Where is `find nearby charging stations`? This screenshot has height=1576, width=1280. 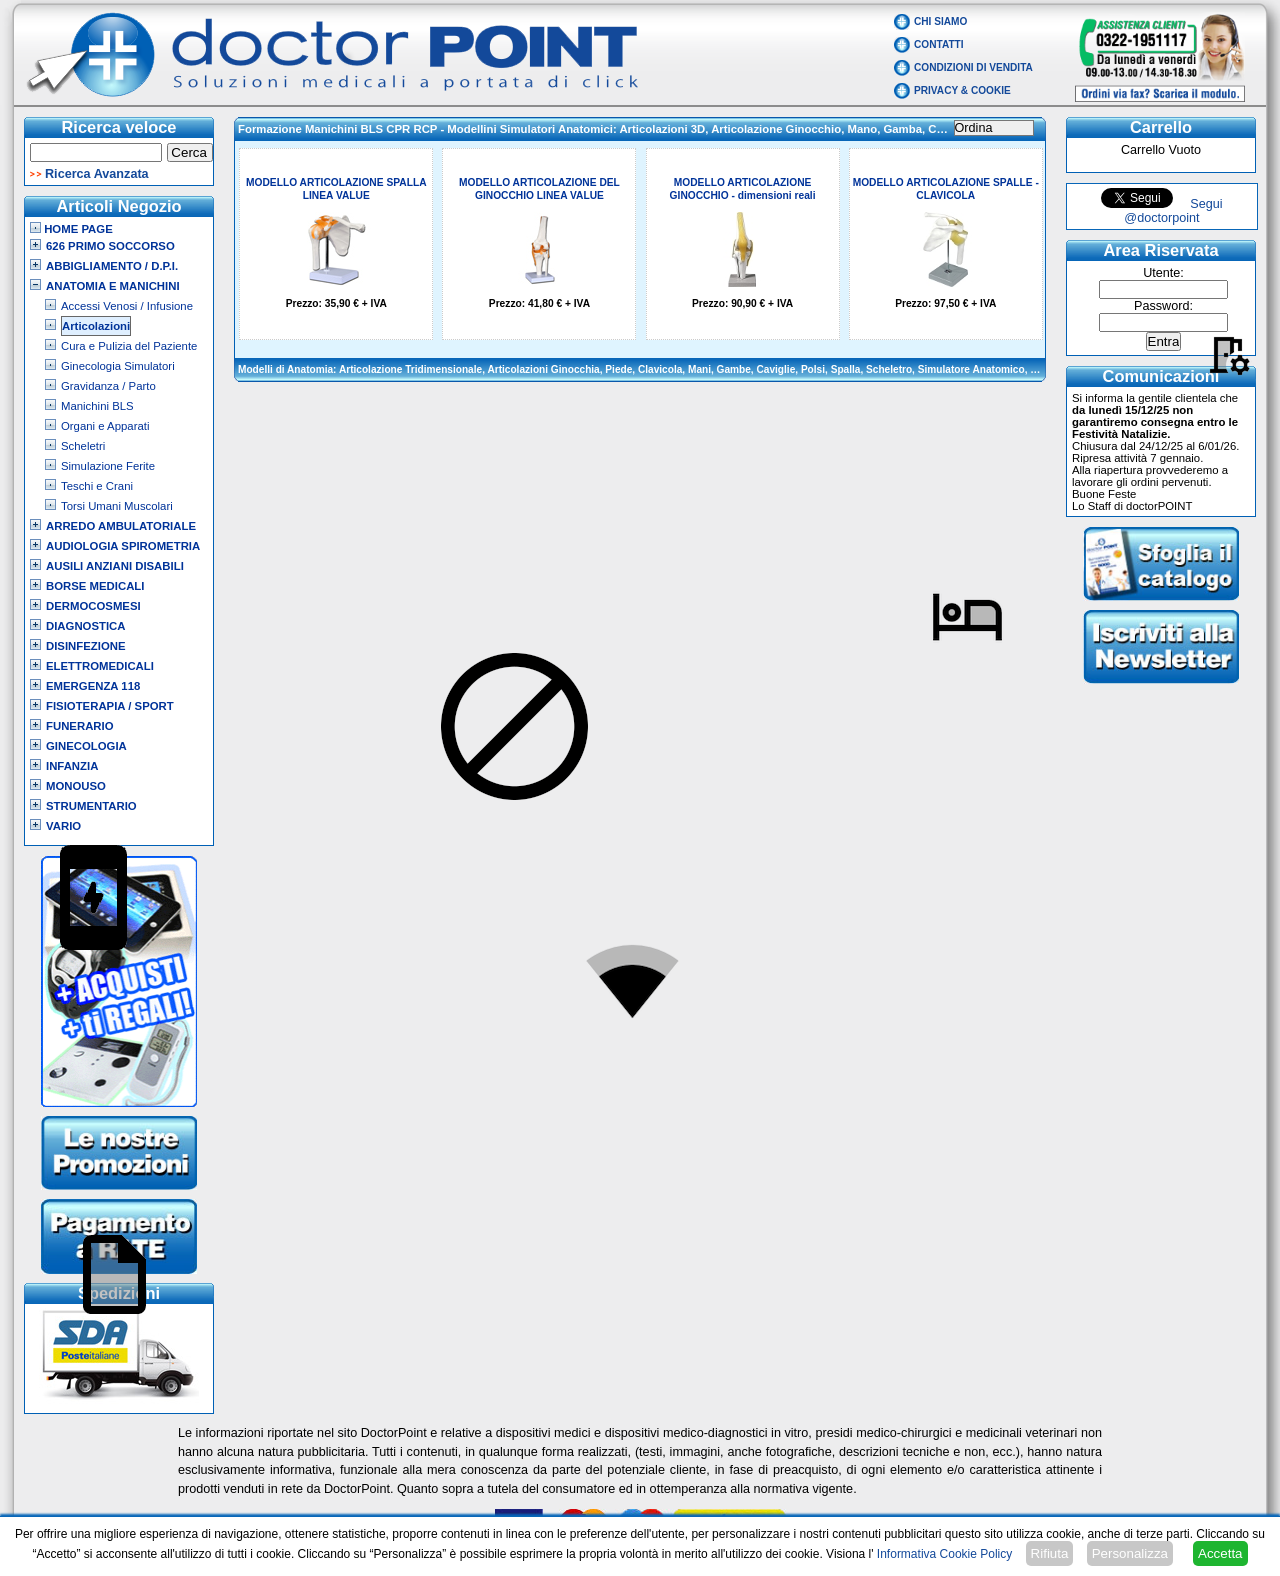
find nearby charging stations is located at coordinates (93, 897).